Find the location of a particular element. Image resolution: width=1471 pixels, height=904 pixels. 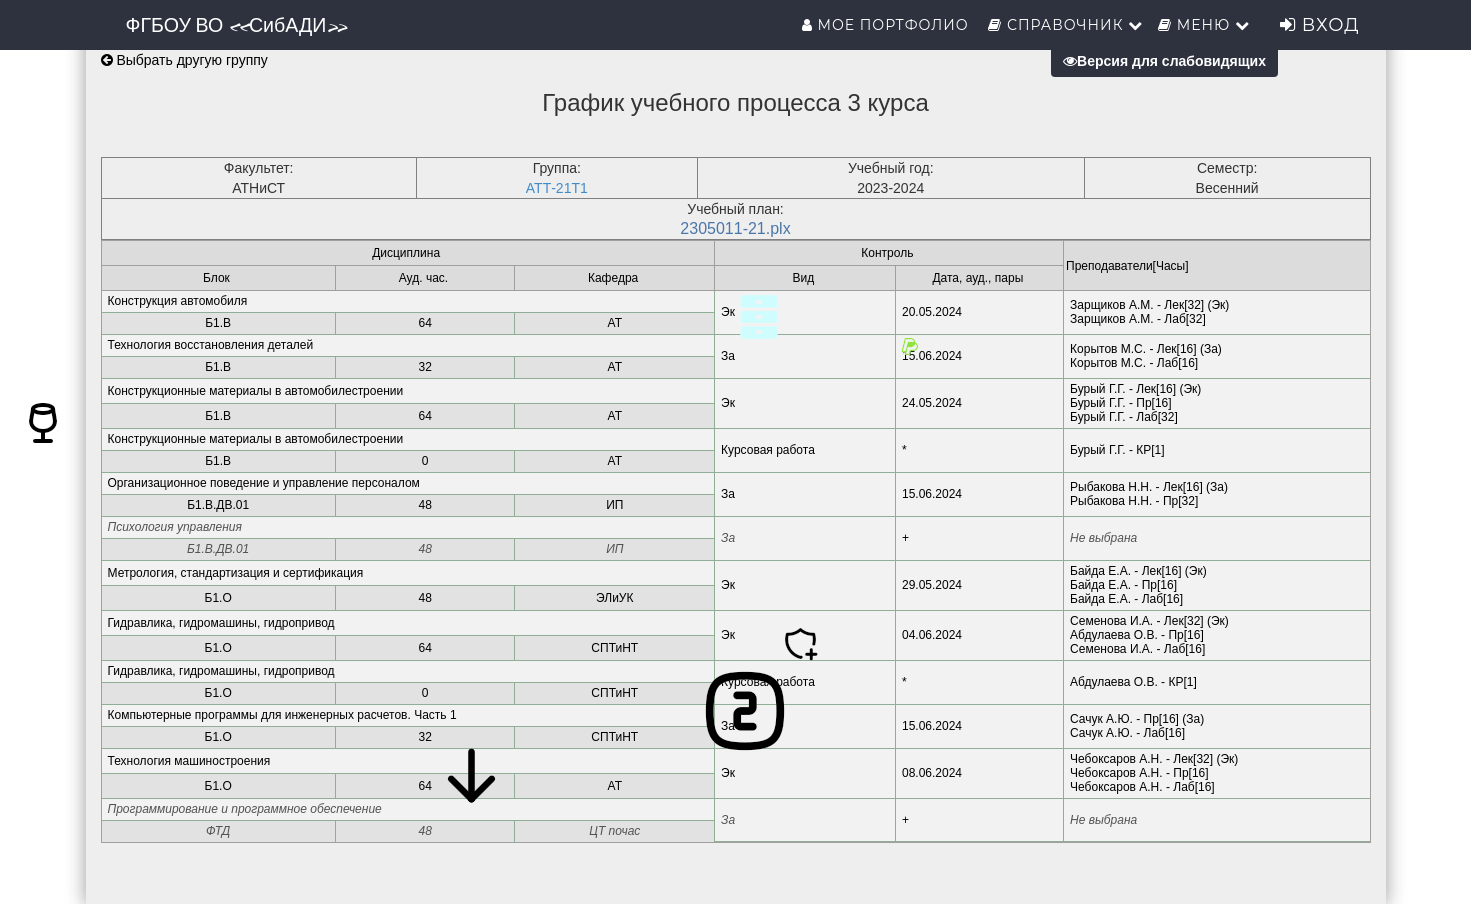

view drink or beverage options is located at coordinates (43, 423).